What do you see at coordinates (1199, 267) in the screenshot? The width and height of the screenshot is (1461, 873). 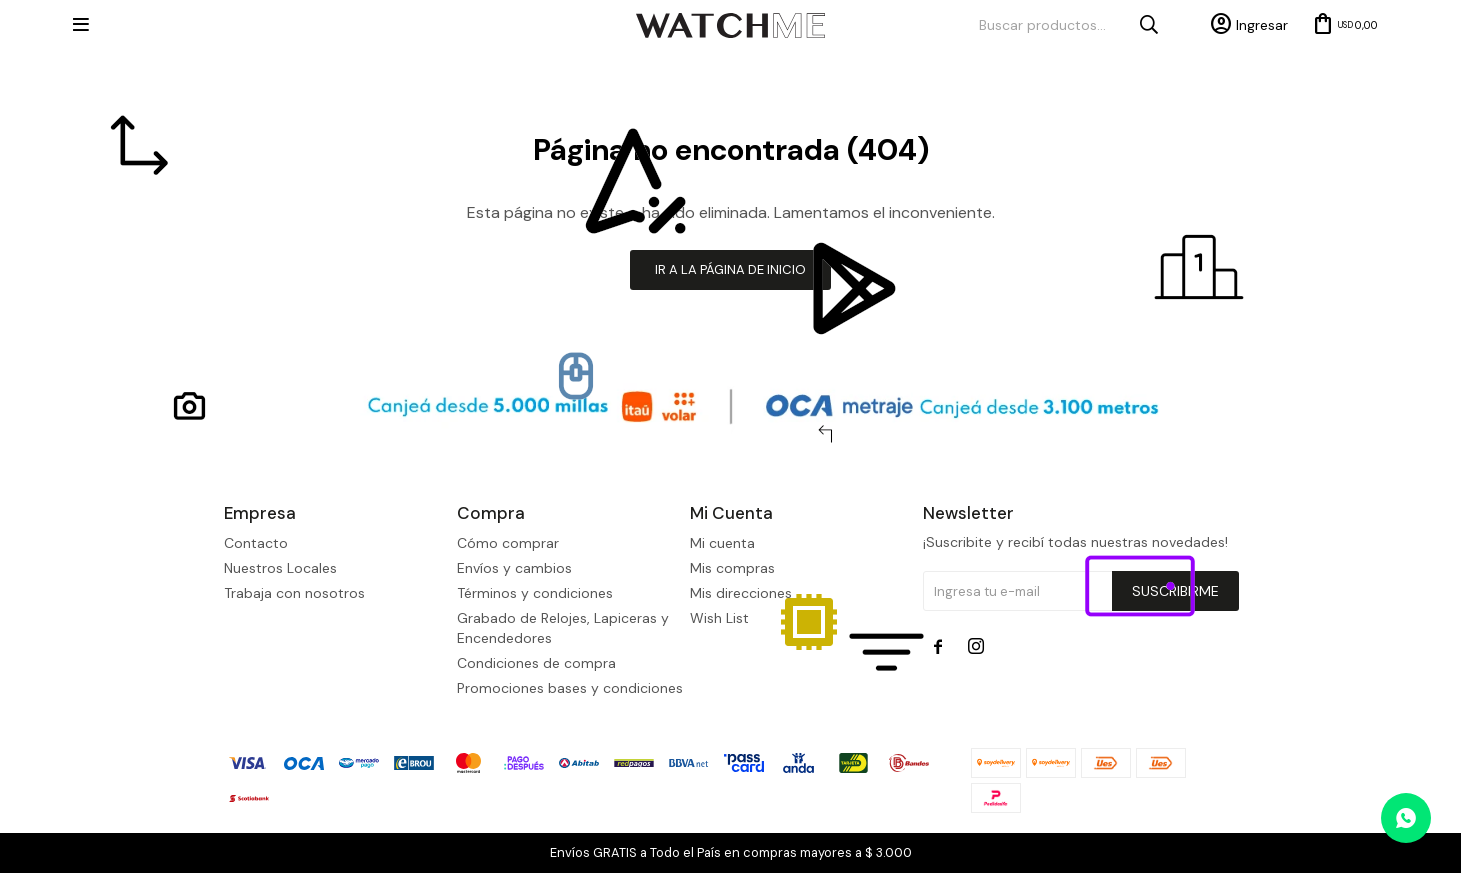 I see `view leaderboard rankings` at bounding box center [1199, 267].